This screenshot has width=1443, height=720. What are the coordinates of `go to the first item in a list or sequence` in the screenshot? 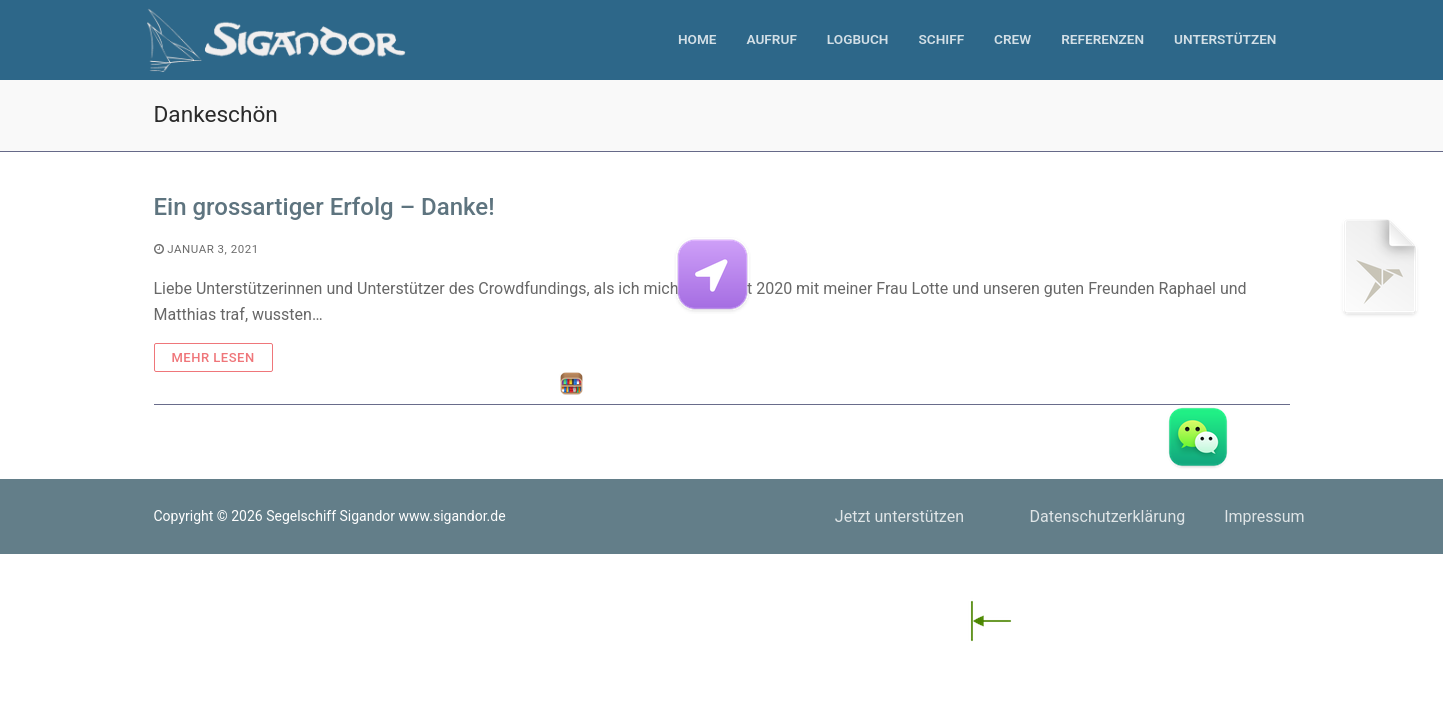 It's located at (991, 621).